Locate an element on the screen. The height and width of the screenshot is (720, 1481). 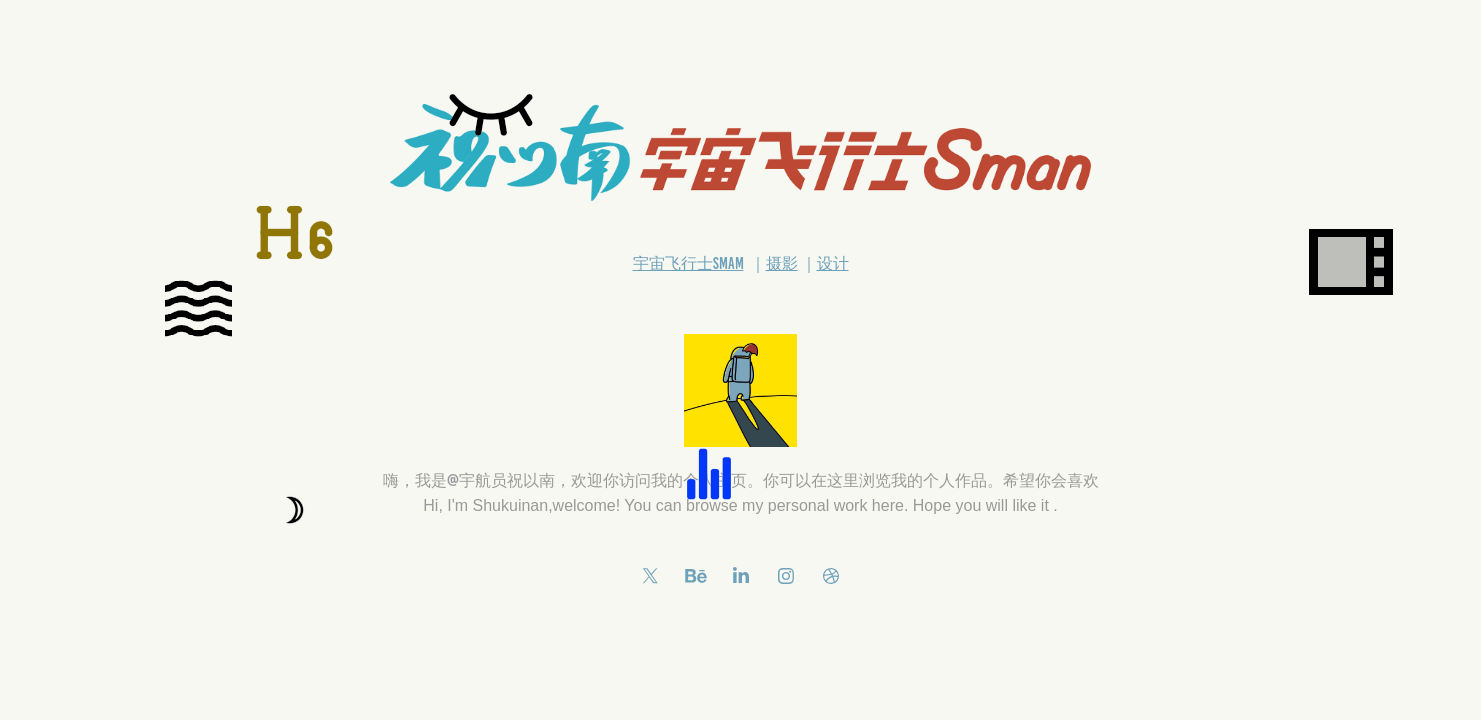
toggle sidebar panel visibility is located at coordinates (1351, 262).